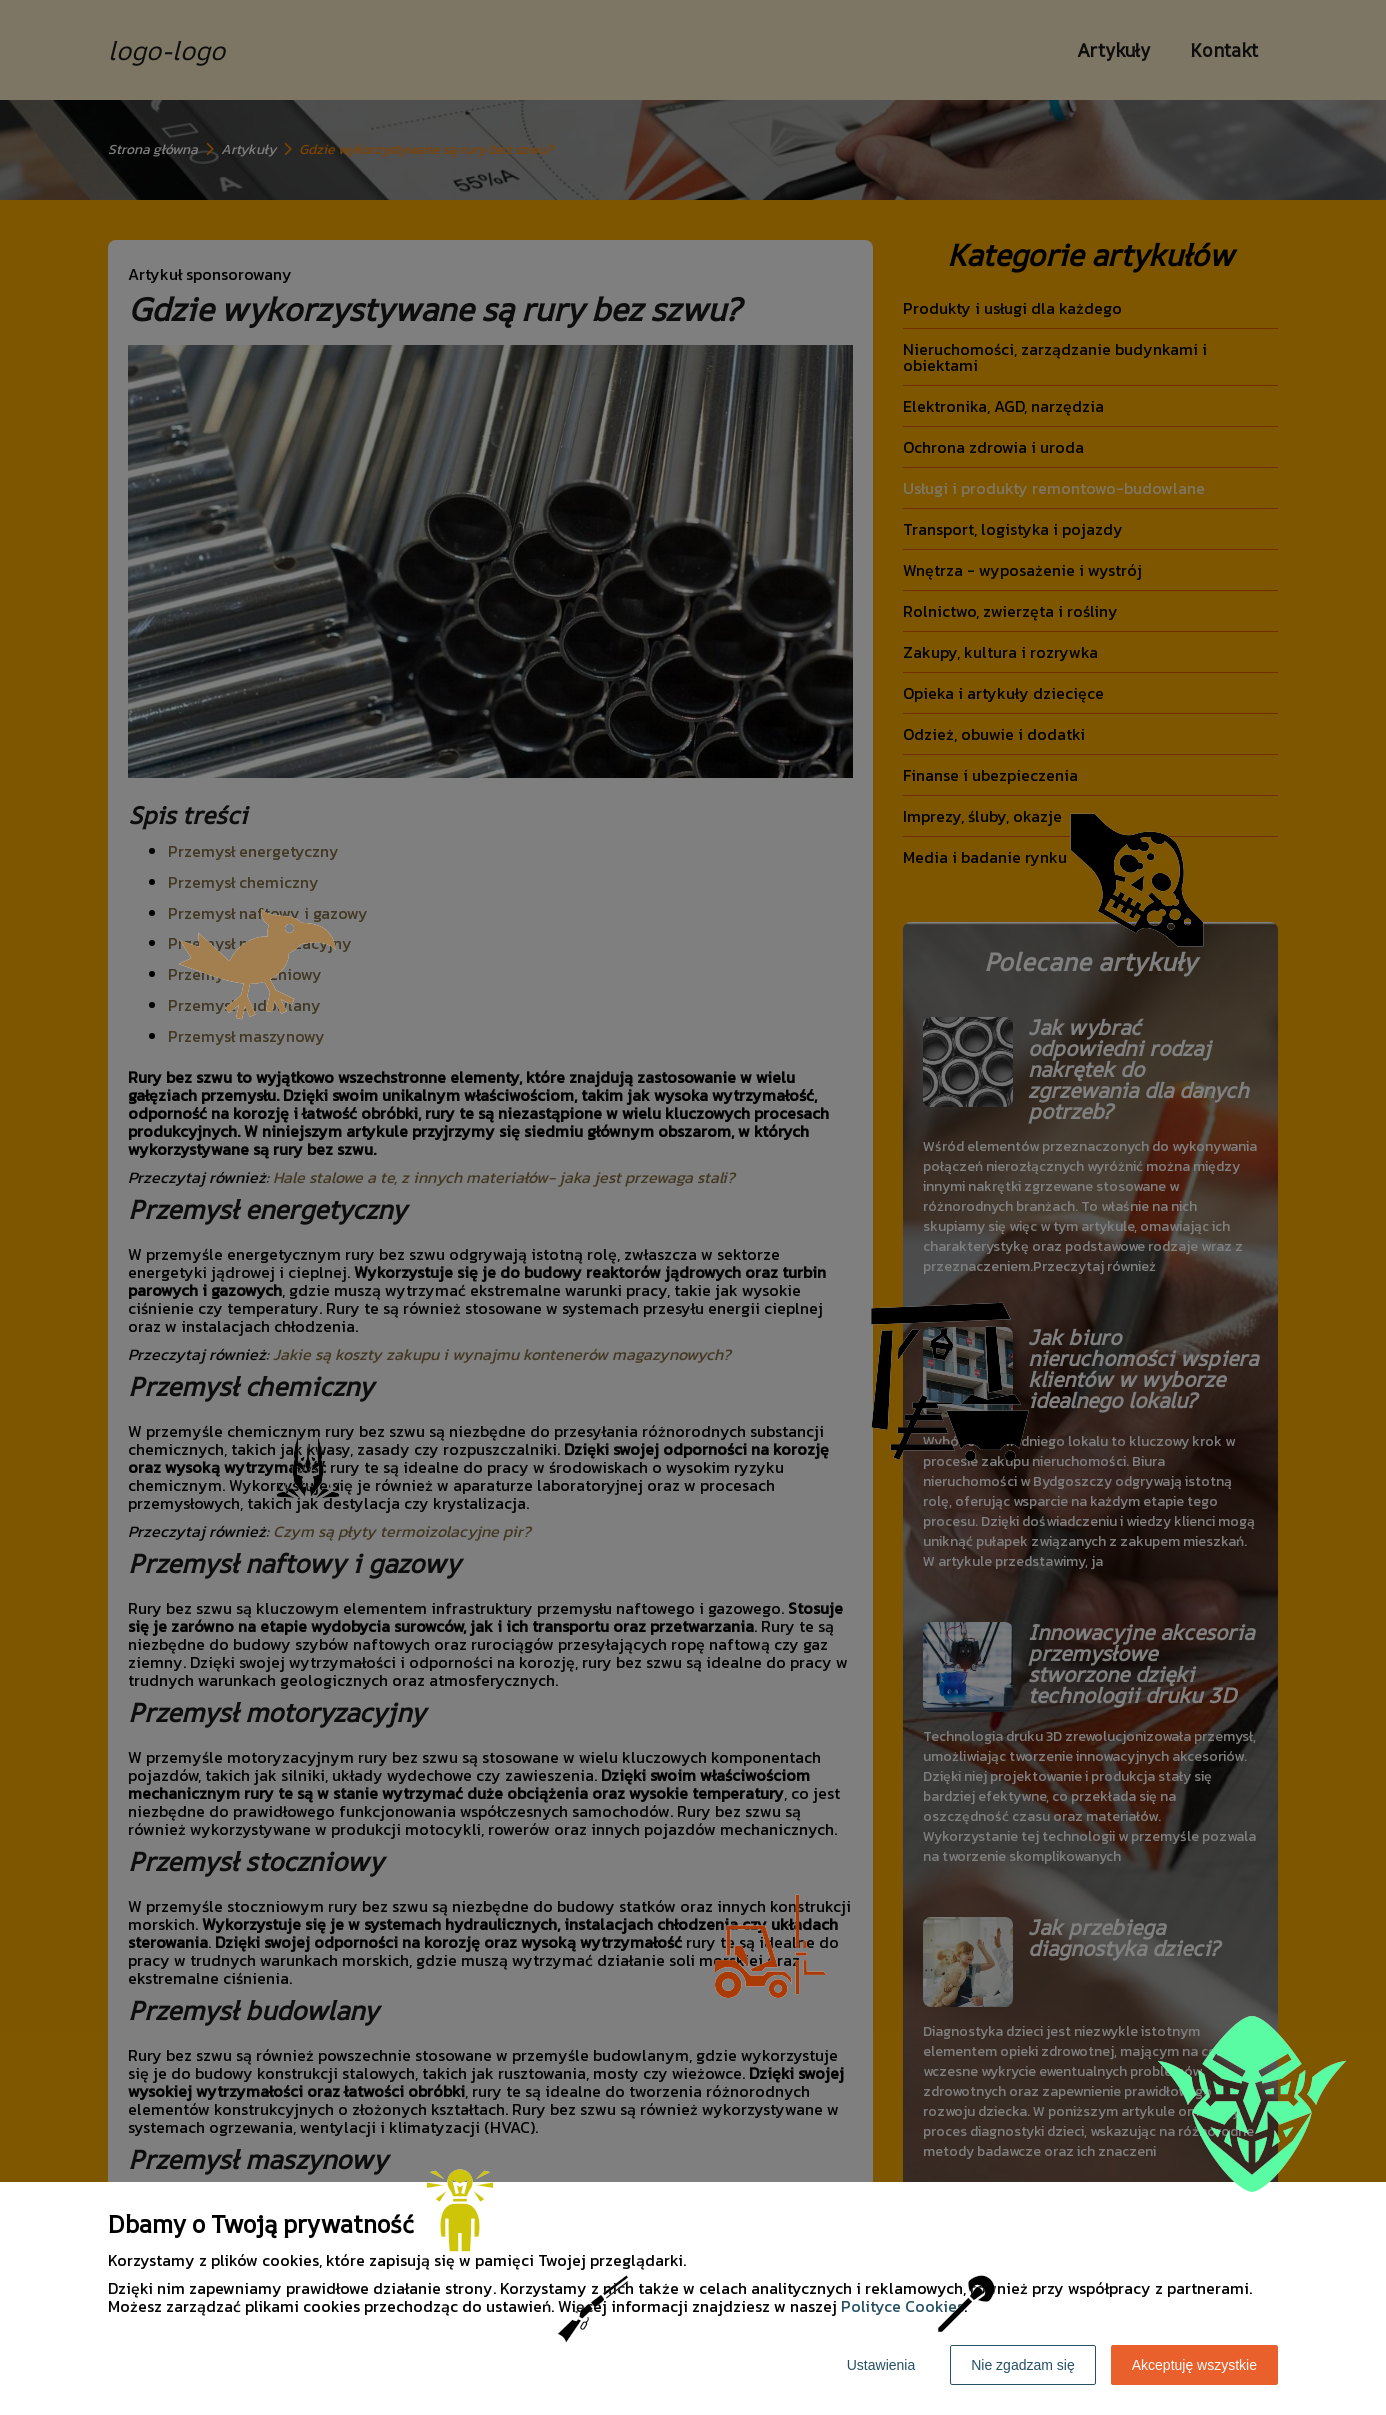  I want to click on select overlord or boss character class, so click(308, 1466).